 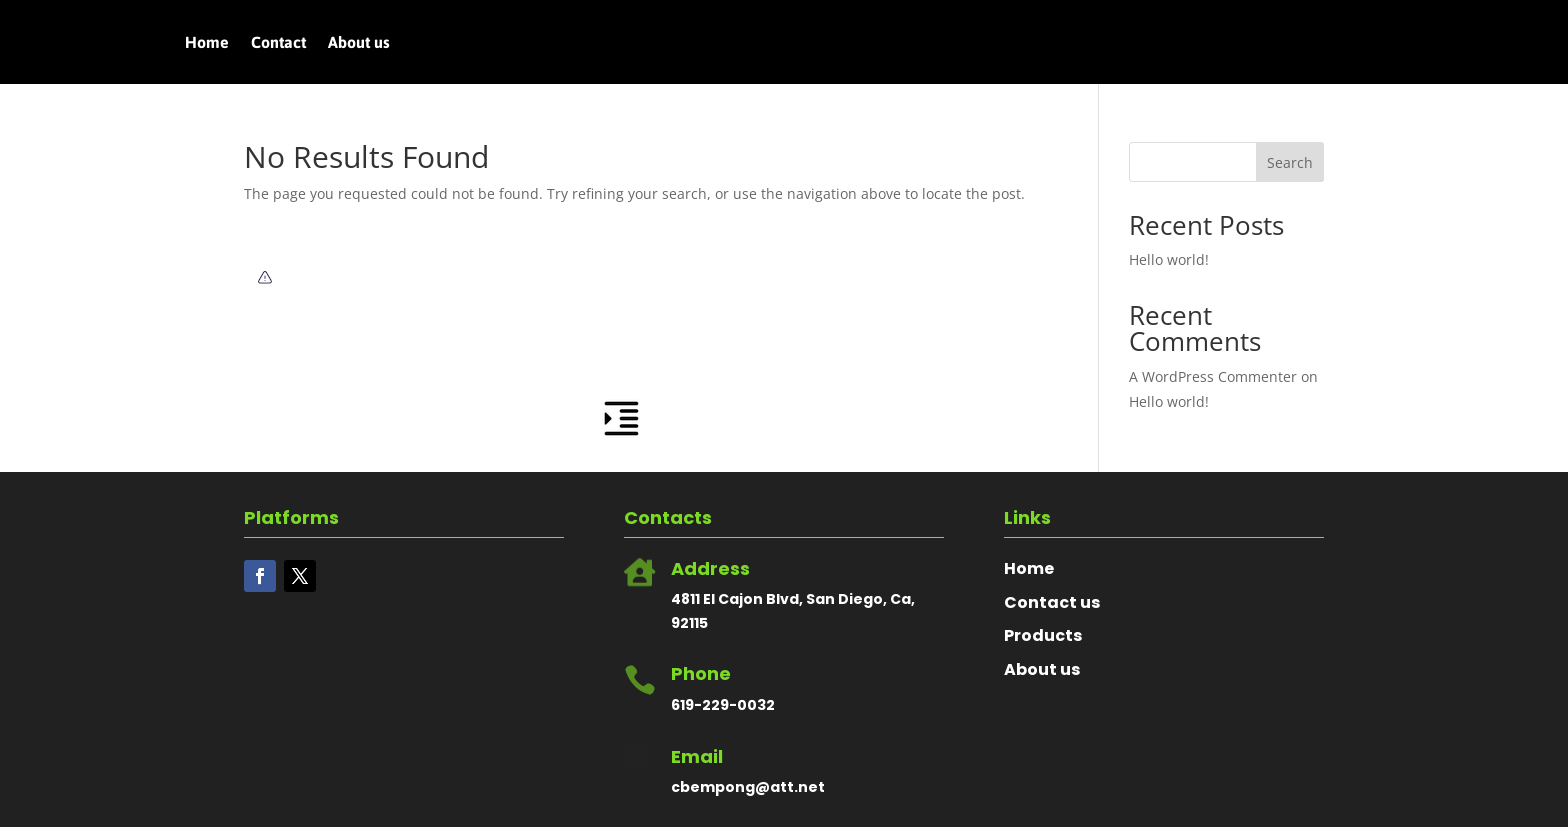 What do you see at coordinates (621, 418) in the screenshot?
I see `increase text indentation` at bounding box center [621, 418].